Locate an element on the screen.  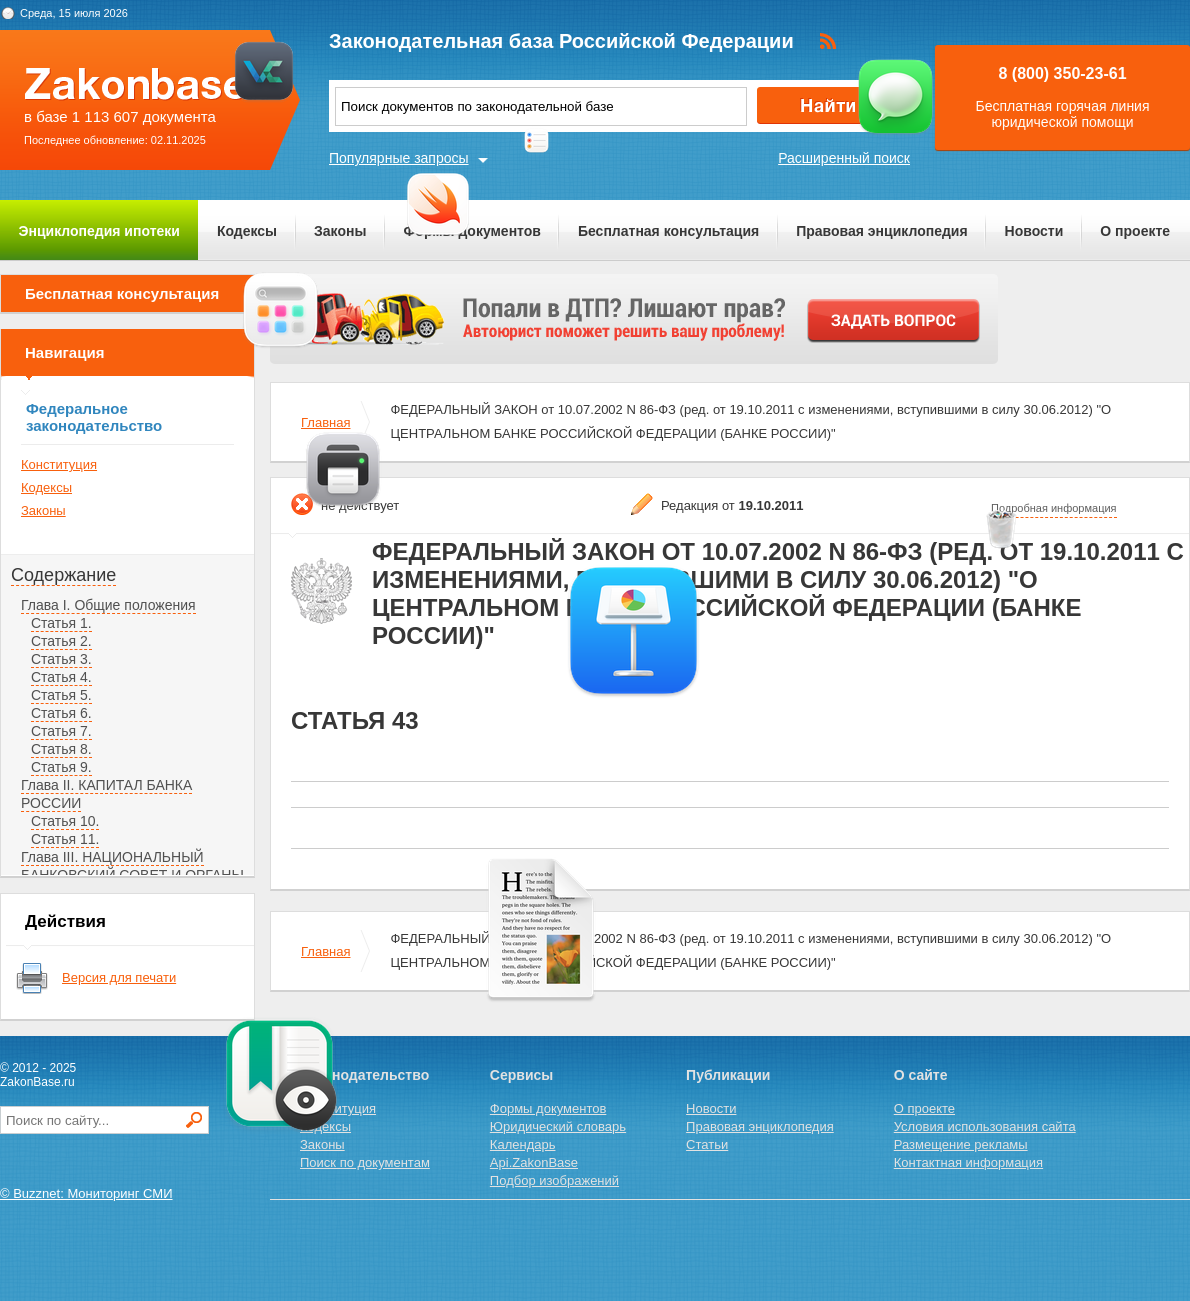
open Swift Playgrounds app is located at coordinates (438, 204).